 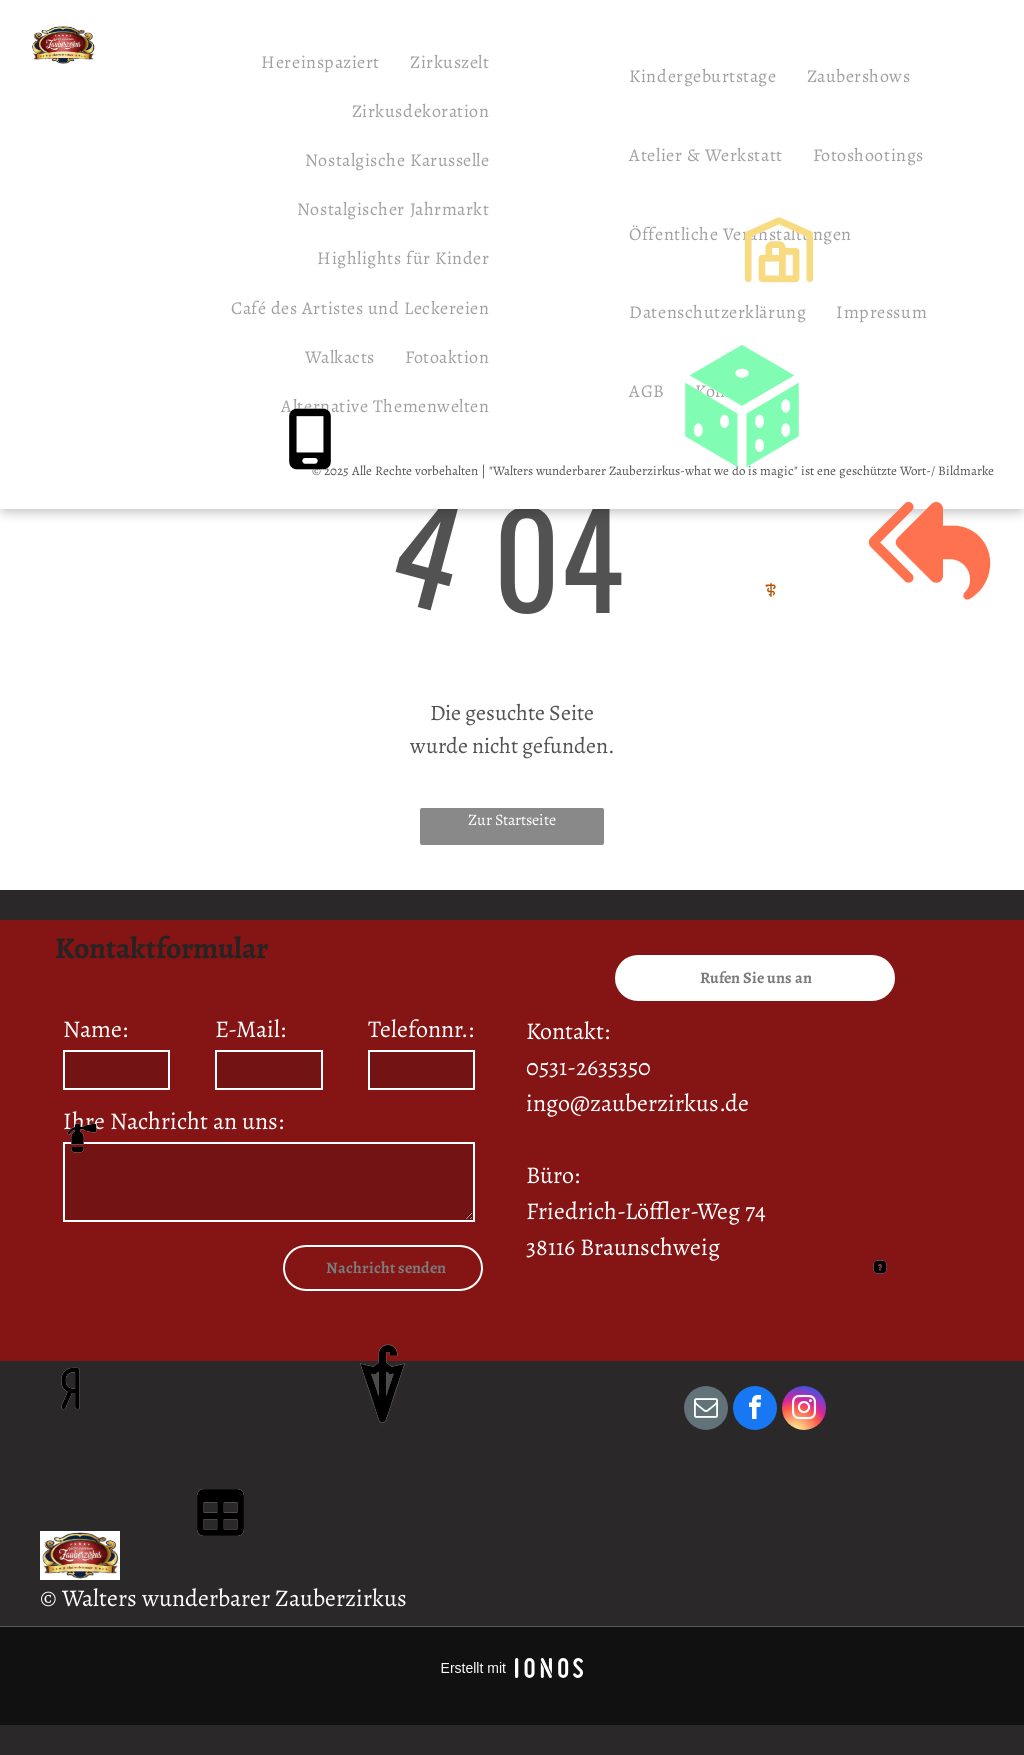 I want to click on randomize or shuffle content, so click(x=742, y=406).